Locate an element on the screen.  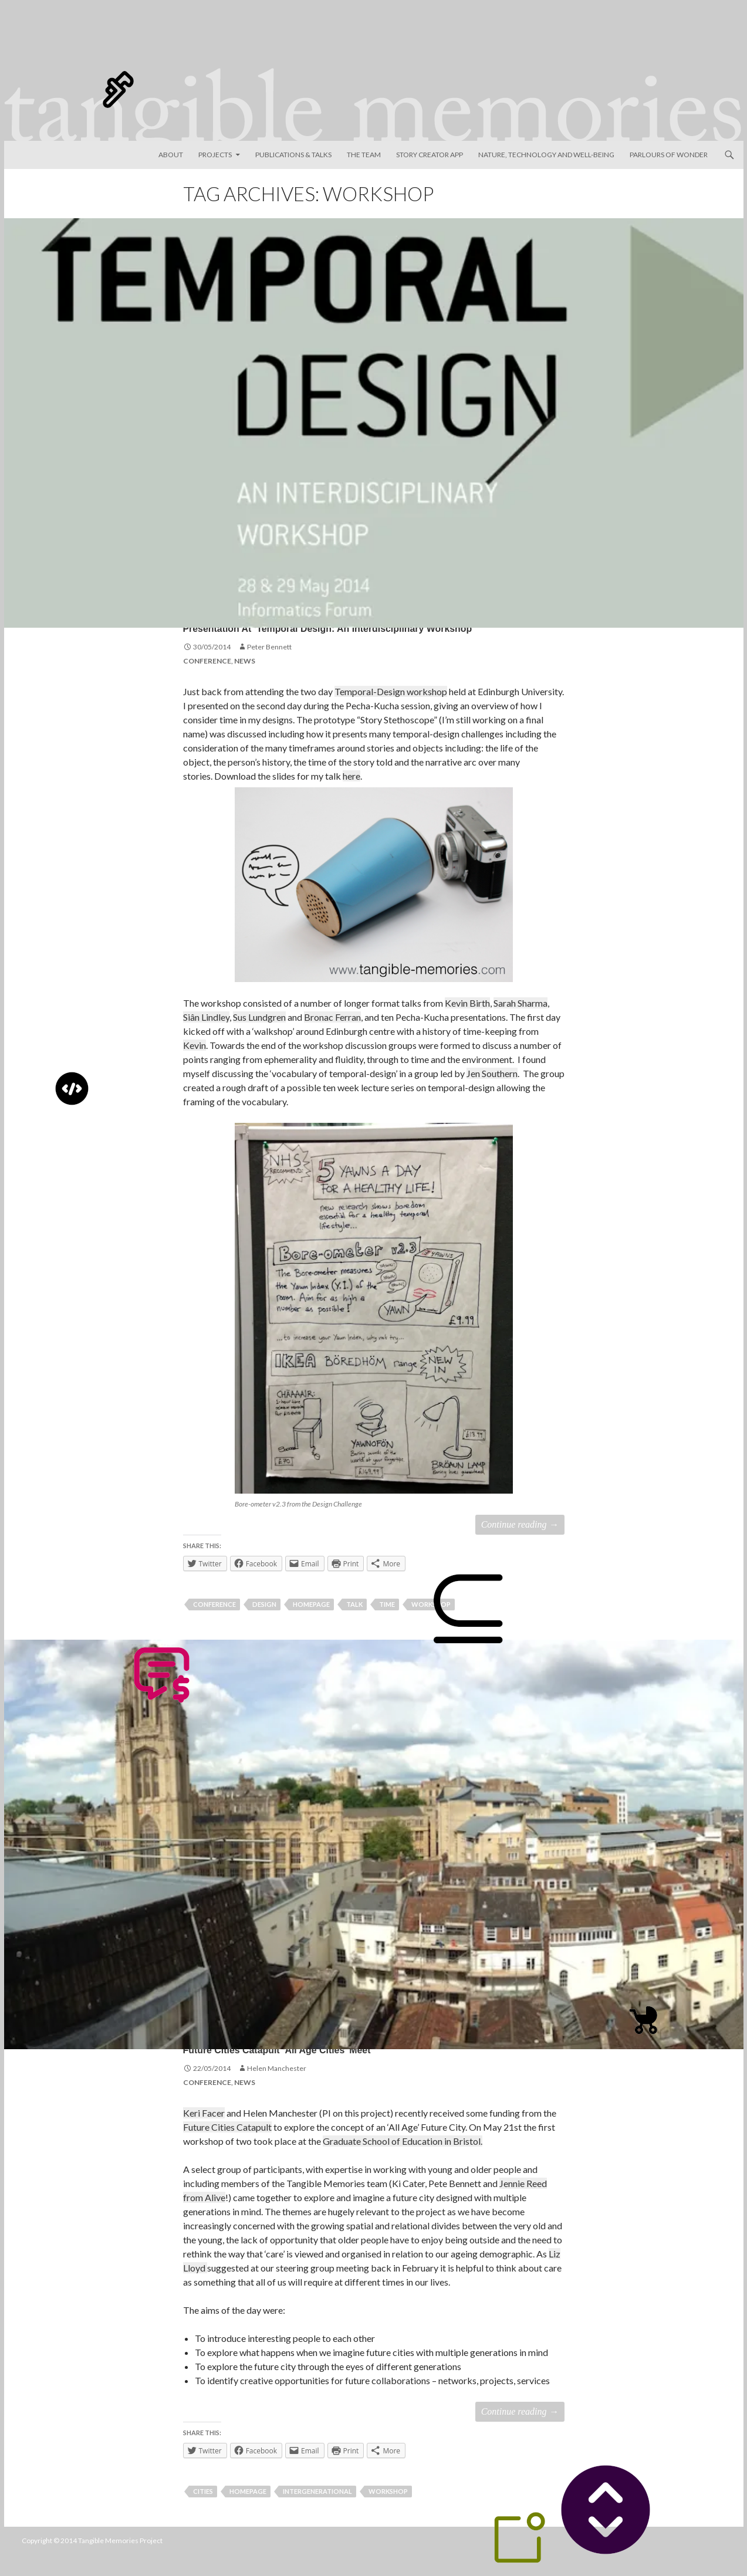
expand or collapse a section is located at coordinates (606, 2510).